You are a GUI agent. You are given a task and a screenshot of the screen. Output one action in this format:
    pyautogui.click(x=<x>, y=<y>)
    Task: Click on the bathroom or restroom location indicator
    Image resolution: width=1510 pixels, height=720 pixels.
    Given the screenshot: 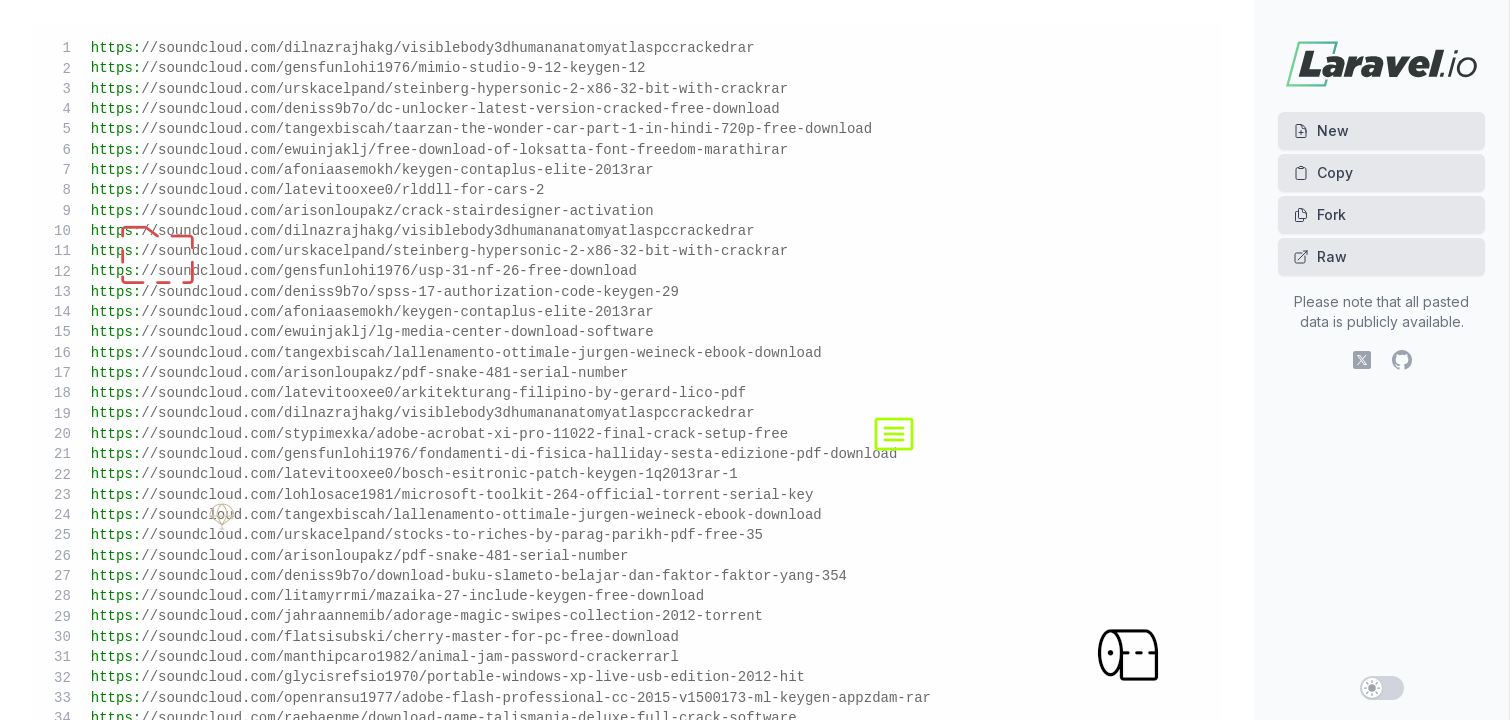 What is the action you would take?
    pyautogui.click(x=1128, y=655)
    